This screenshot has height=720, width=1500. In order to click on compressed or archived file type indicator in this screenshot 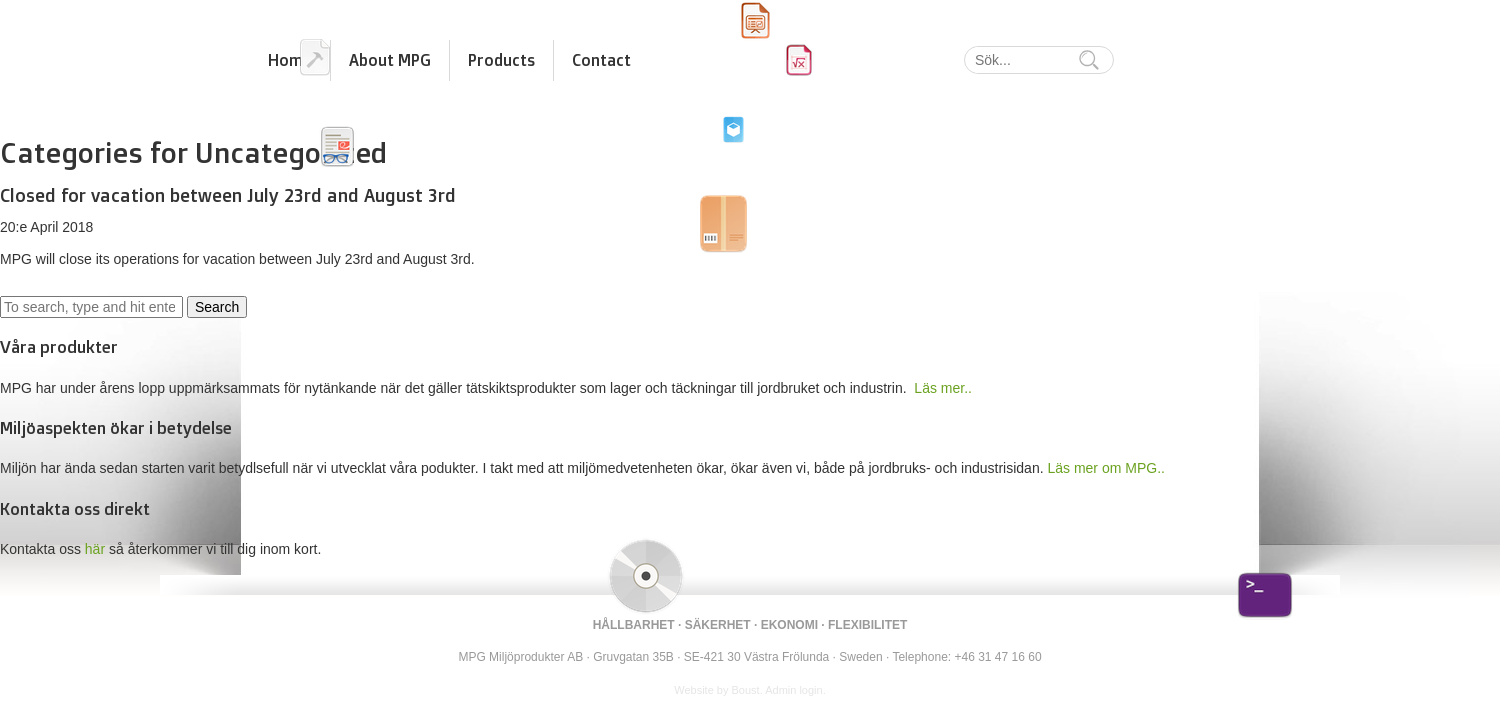, I will do `click(723, 223)`.